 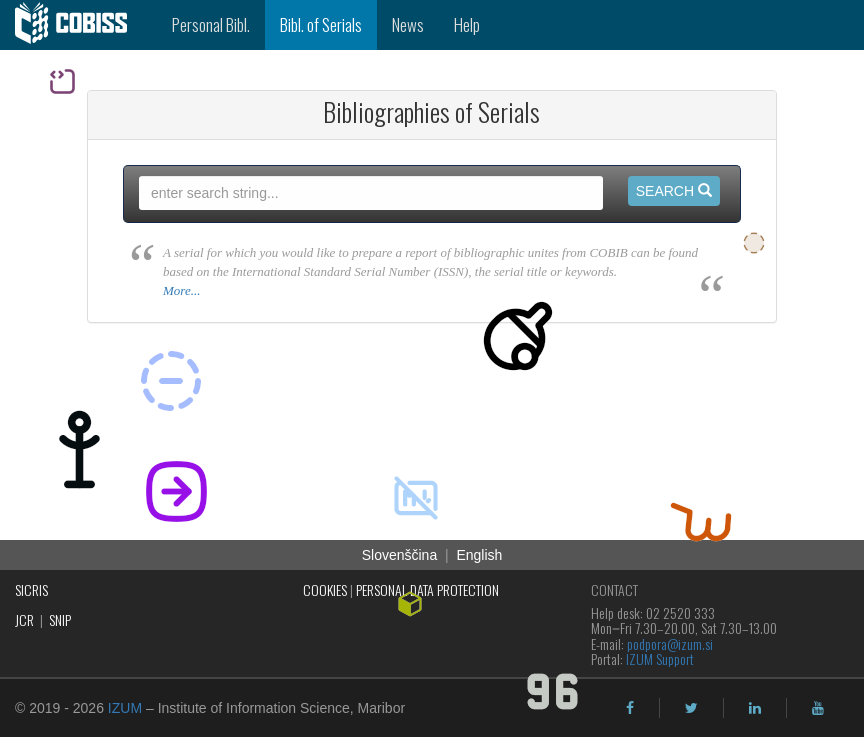 I want to click on disable markdown formatting, so click(x=416, y=498).